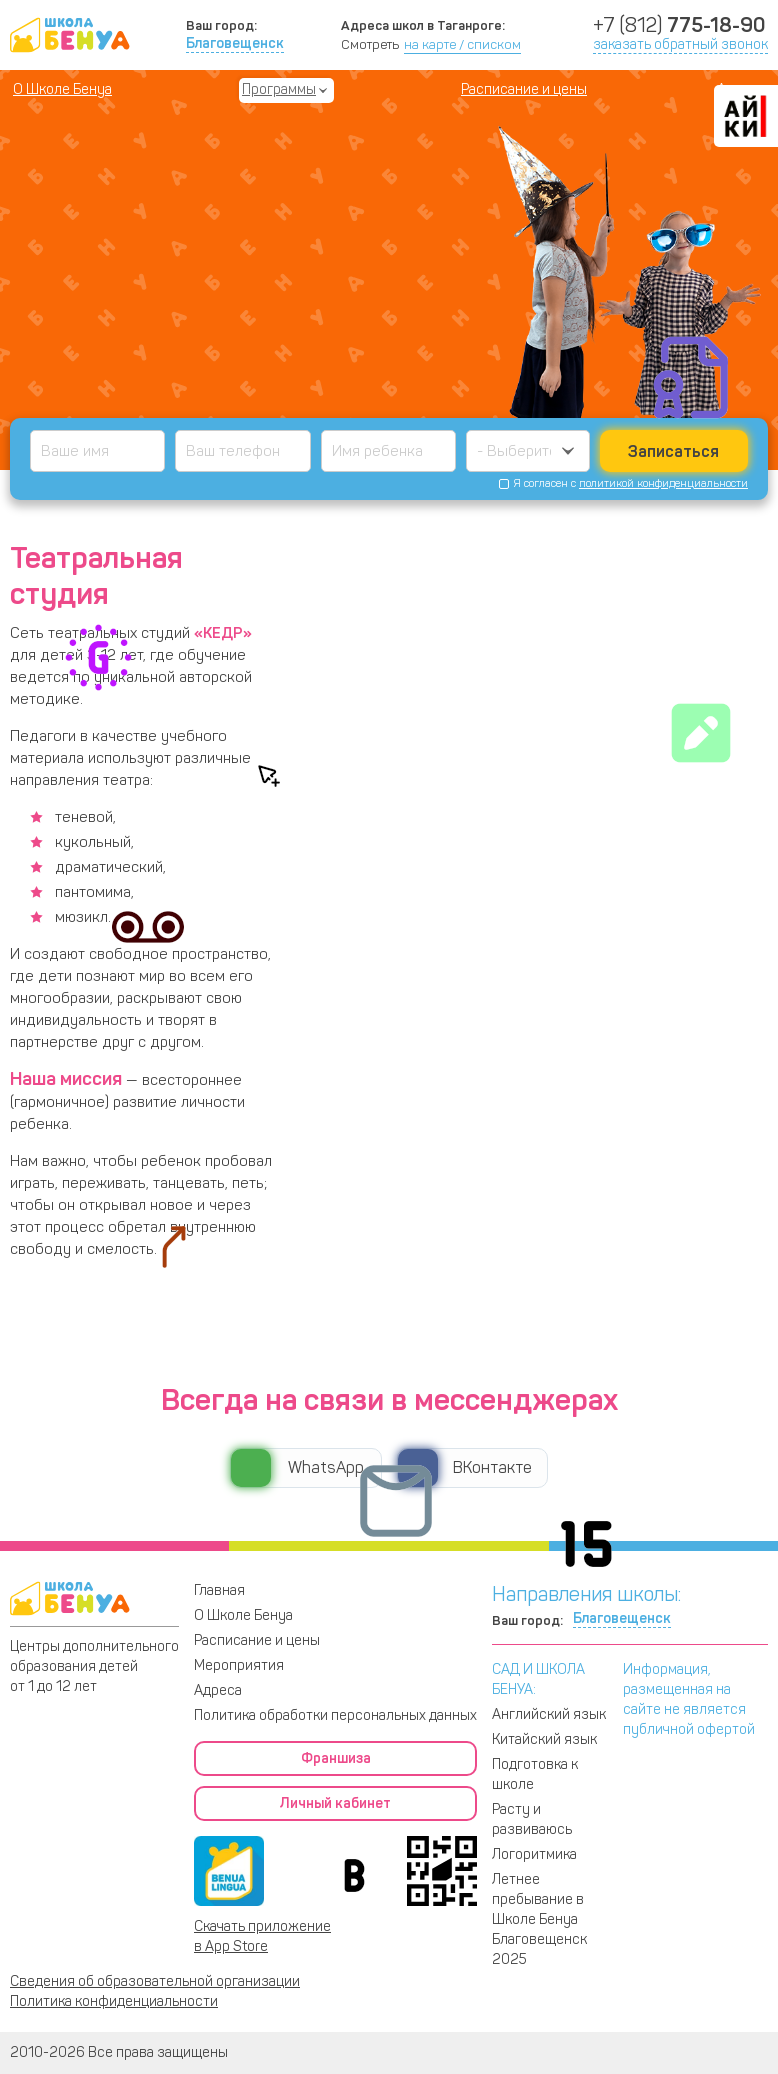 This screenshot has width=778, height=2074. Describe the element at coordinates (98, 657) in the screenshot. I see `google account or service indicator` at that location.